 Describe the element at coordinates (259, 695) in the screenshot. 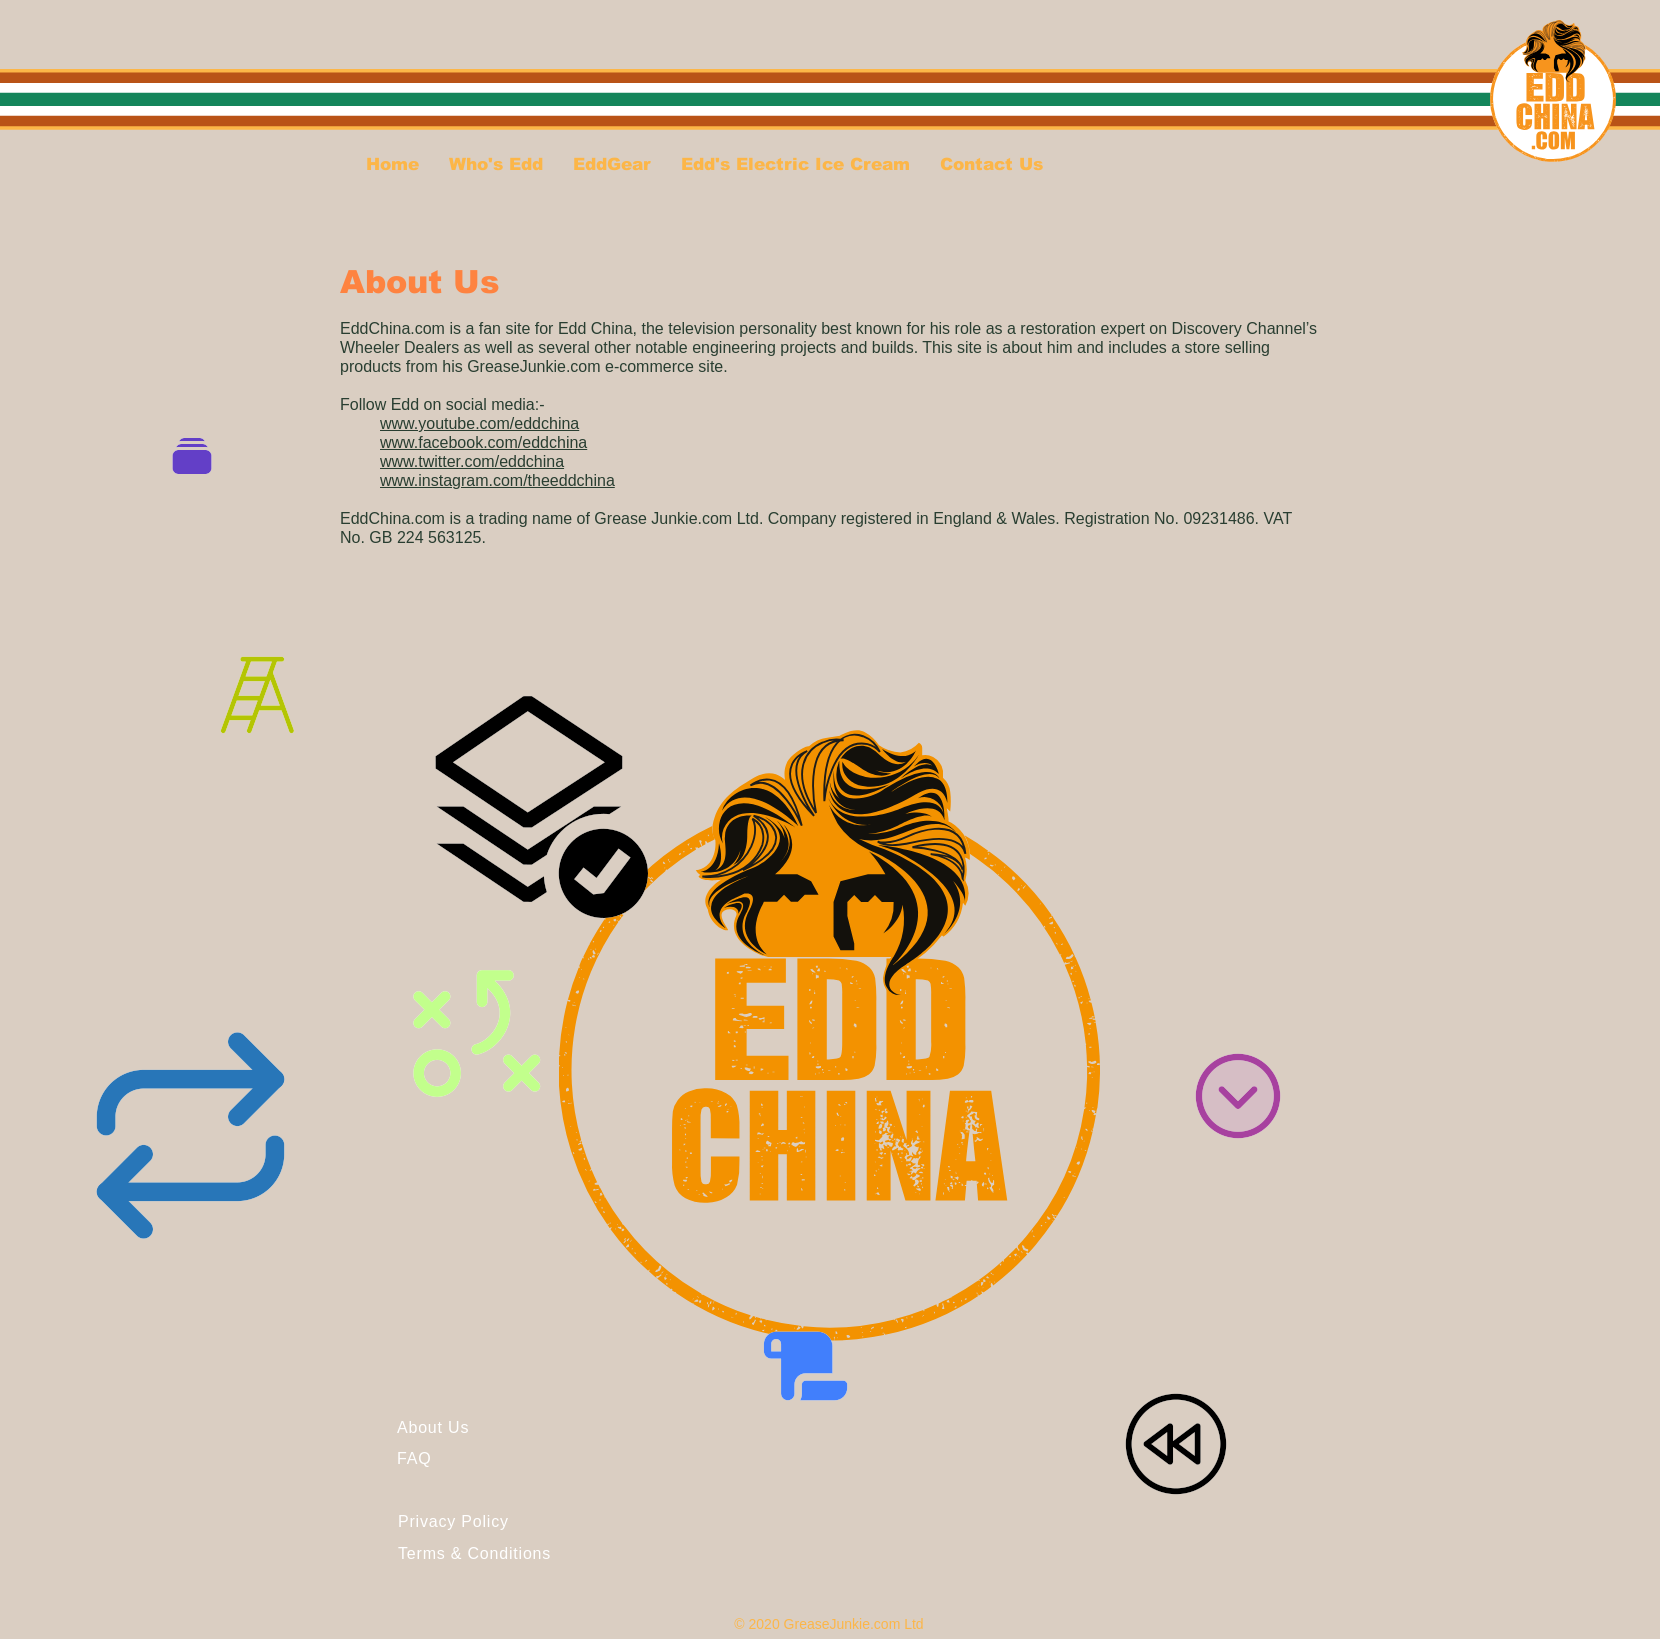

I see `access tools or equipment section` at that location.